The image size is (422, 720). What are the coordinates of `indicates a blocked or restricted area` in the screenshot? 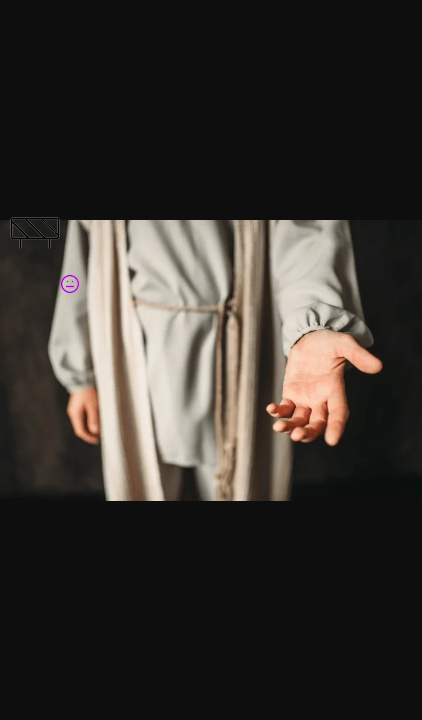 It's located at (35, 231).